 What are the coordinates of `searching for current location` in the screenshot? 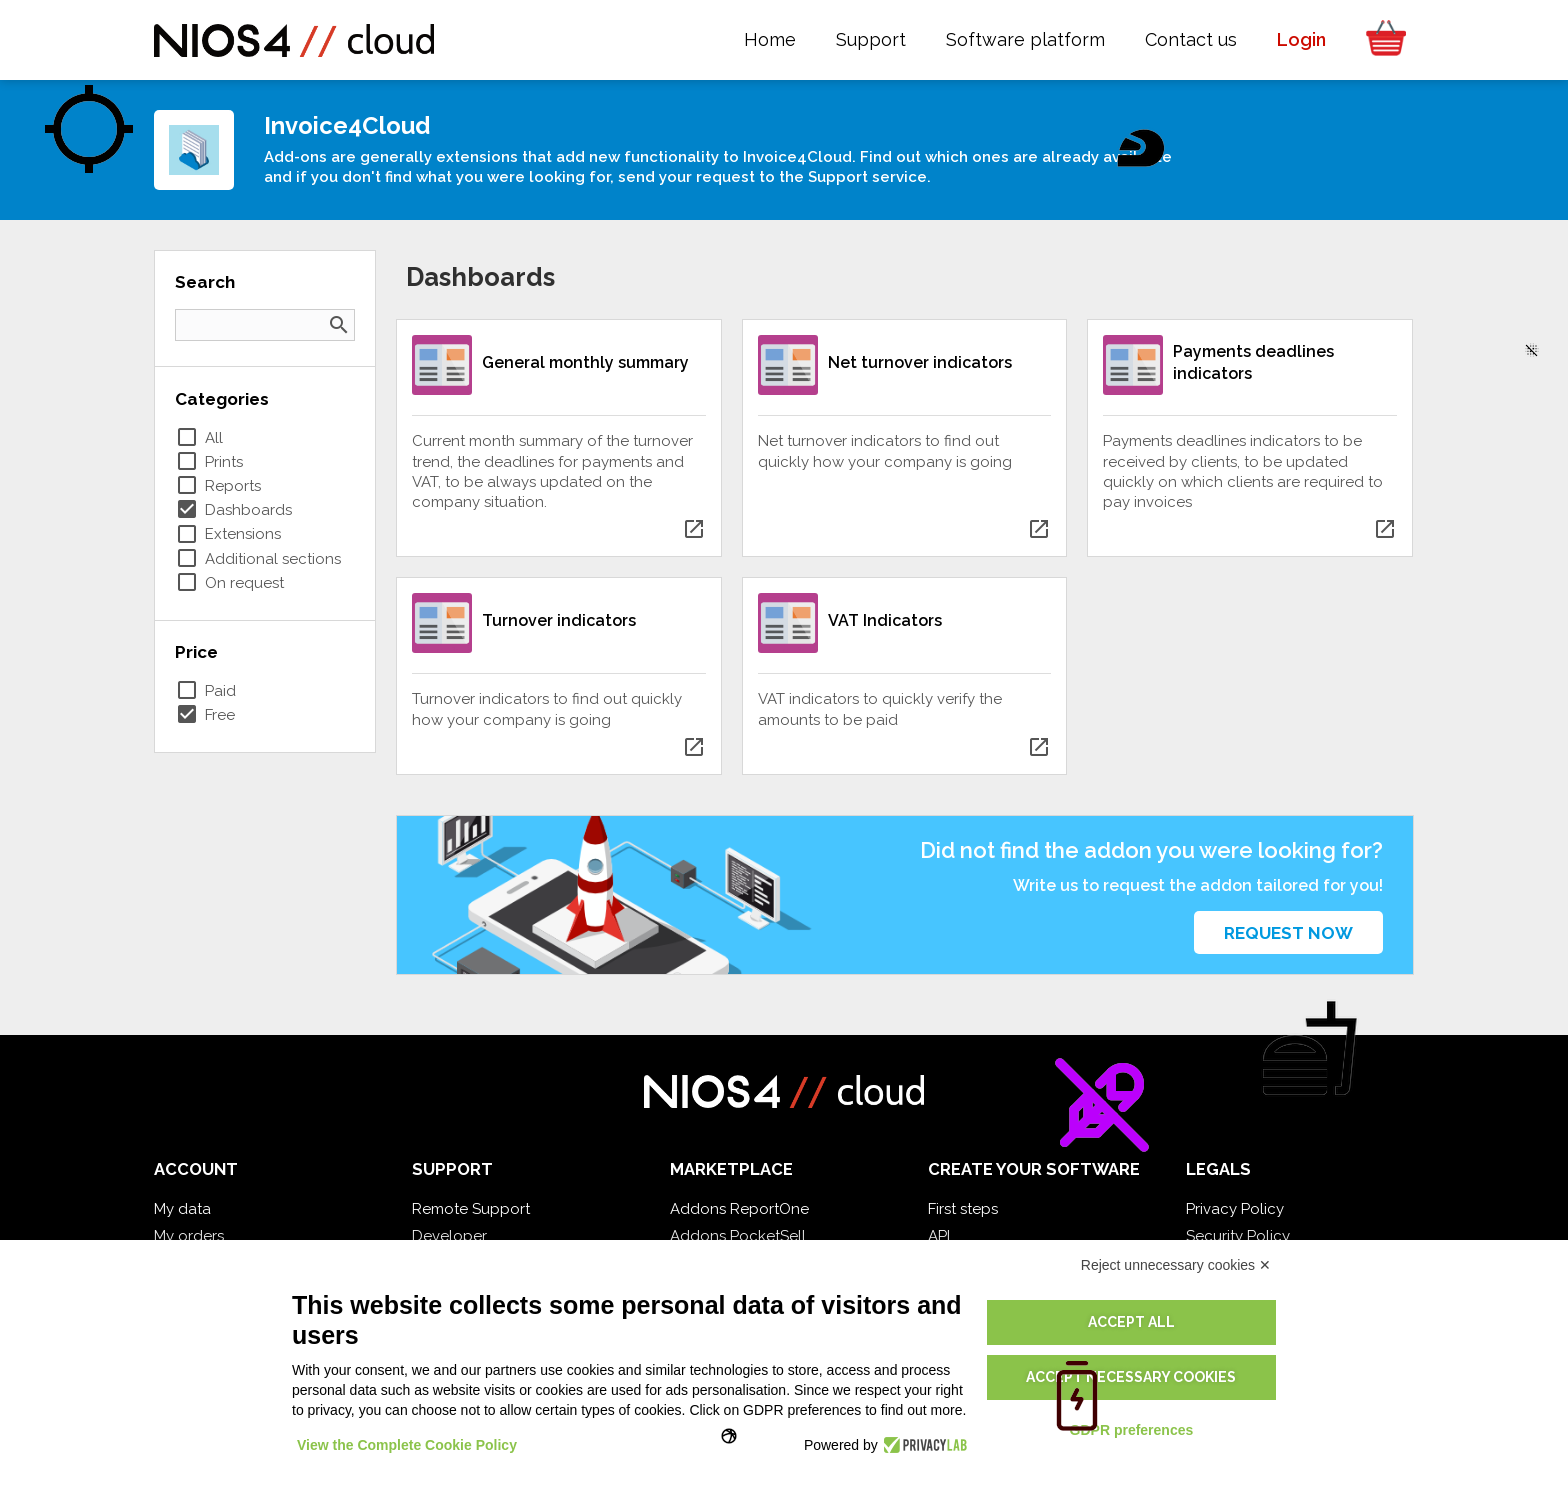 It's located at (89, 129).